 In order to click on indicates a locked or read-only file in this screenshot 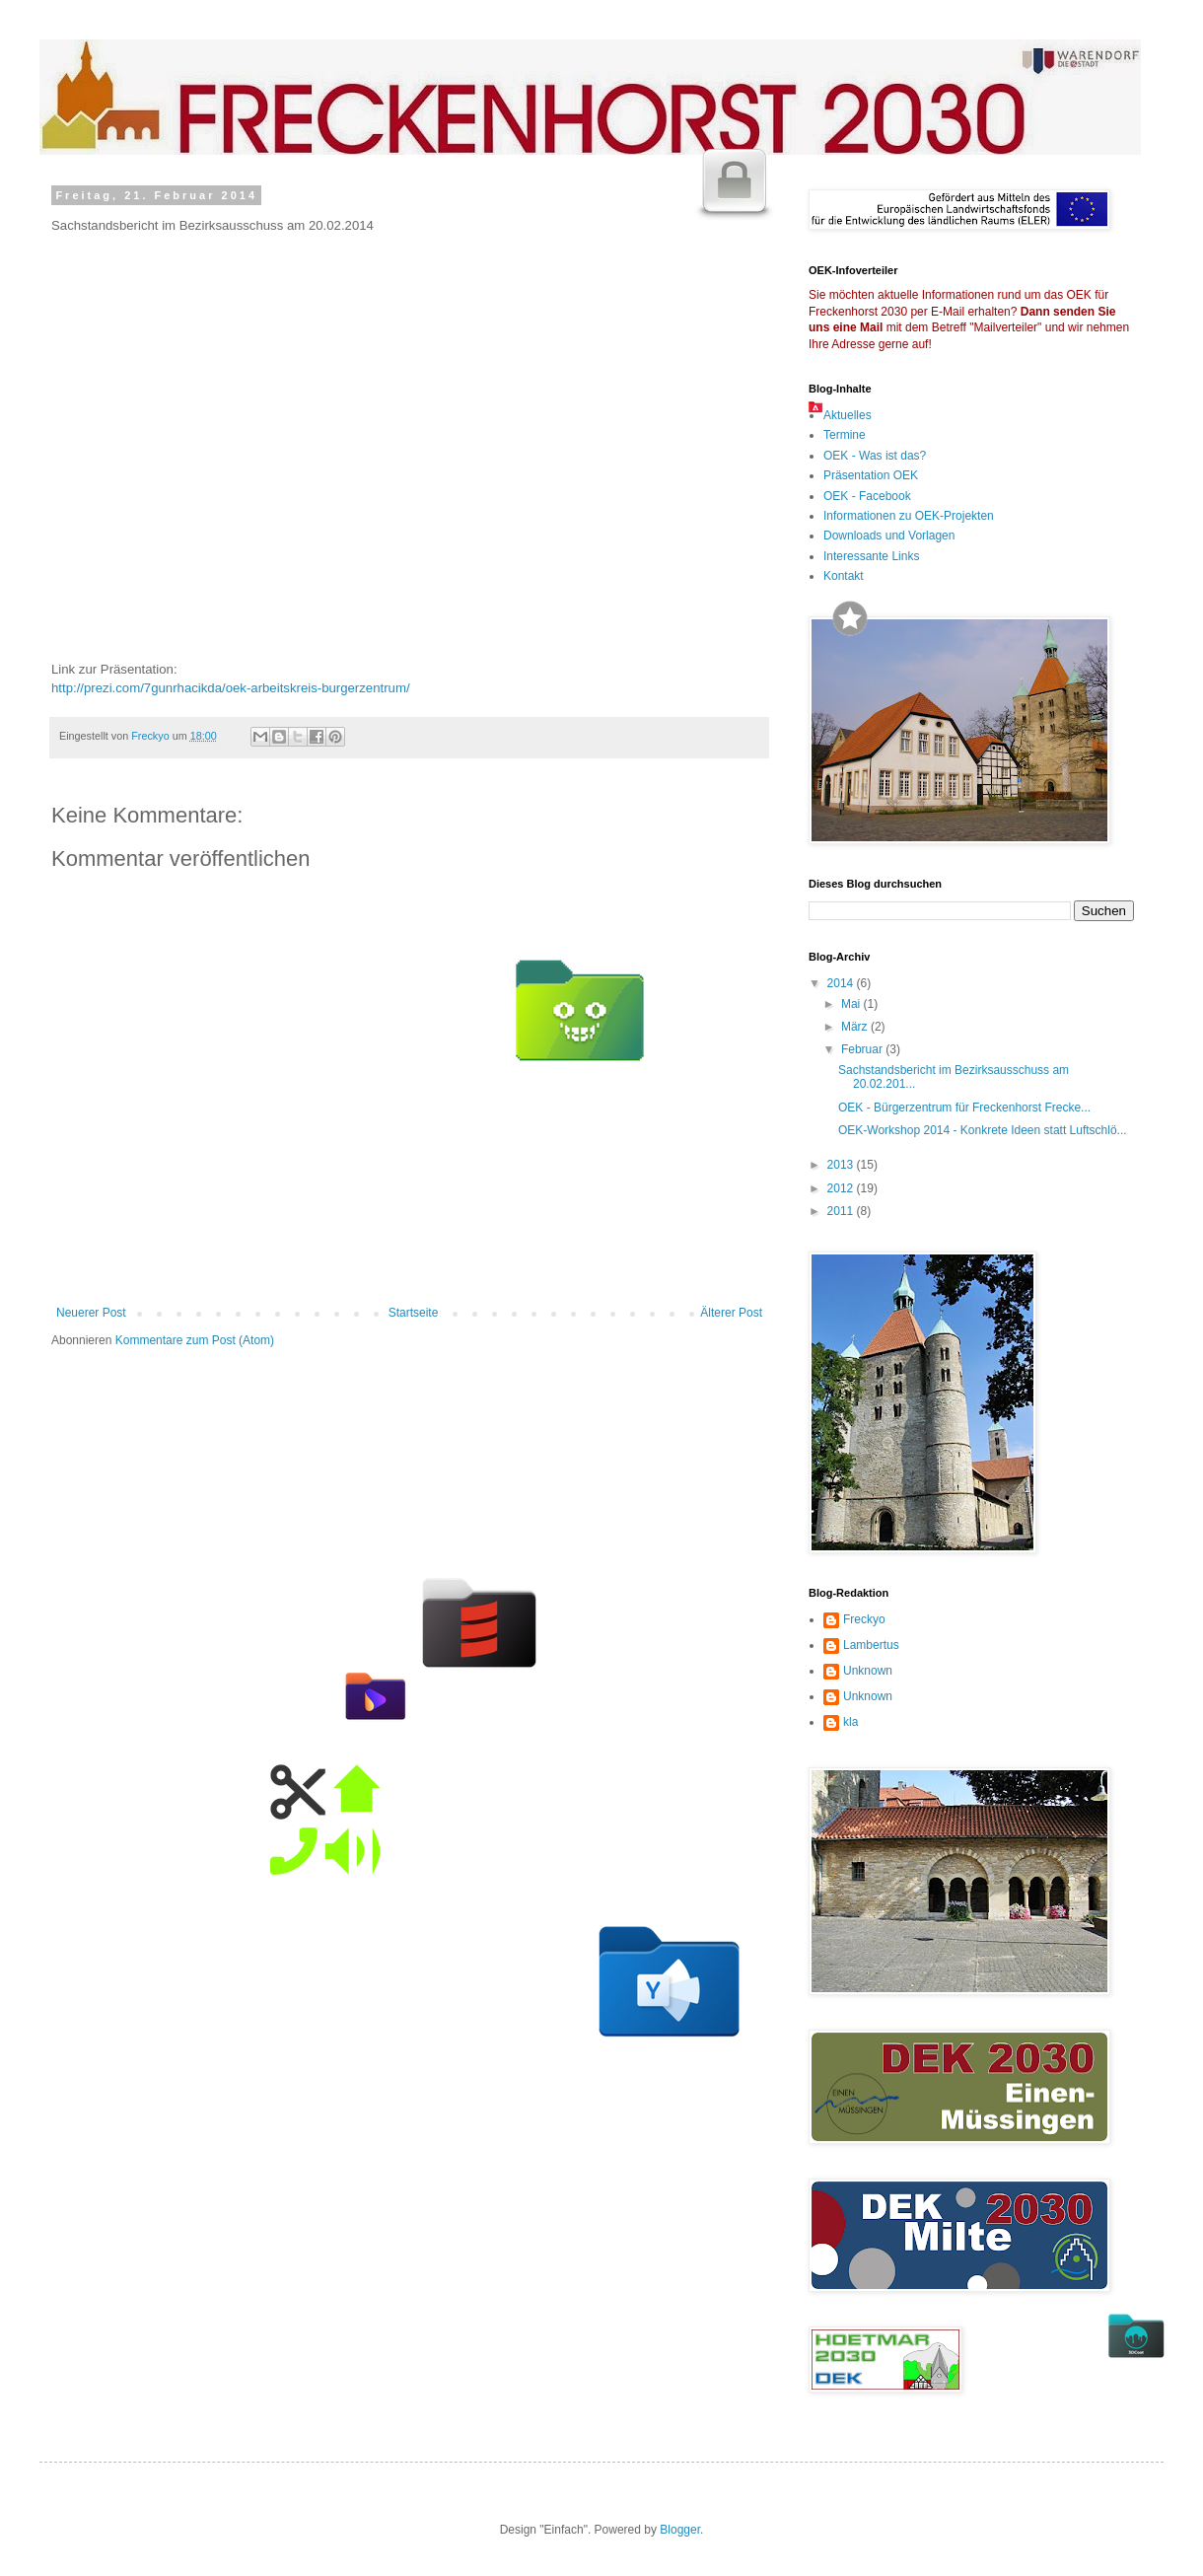, I will do `click(735, 183)`.